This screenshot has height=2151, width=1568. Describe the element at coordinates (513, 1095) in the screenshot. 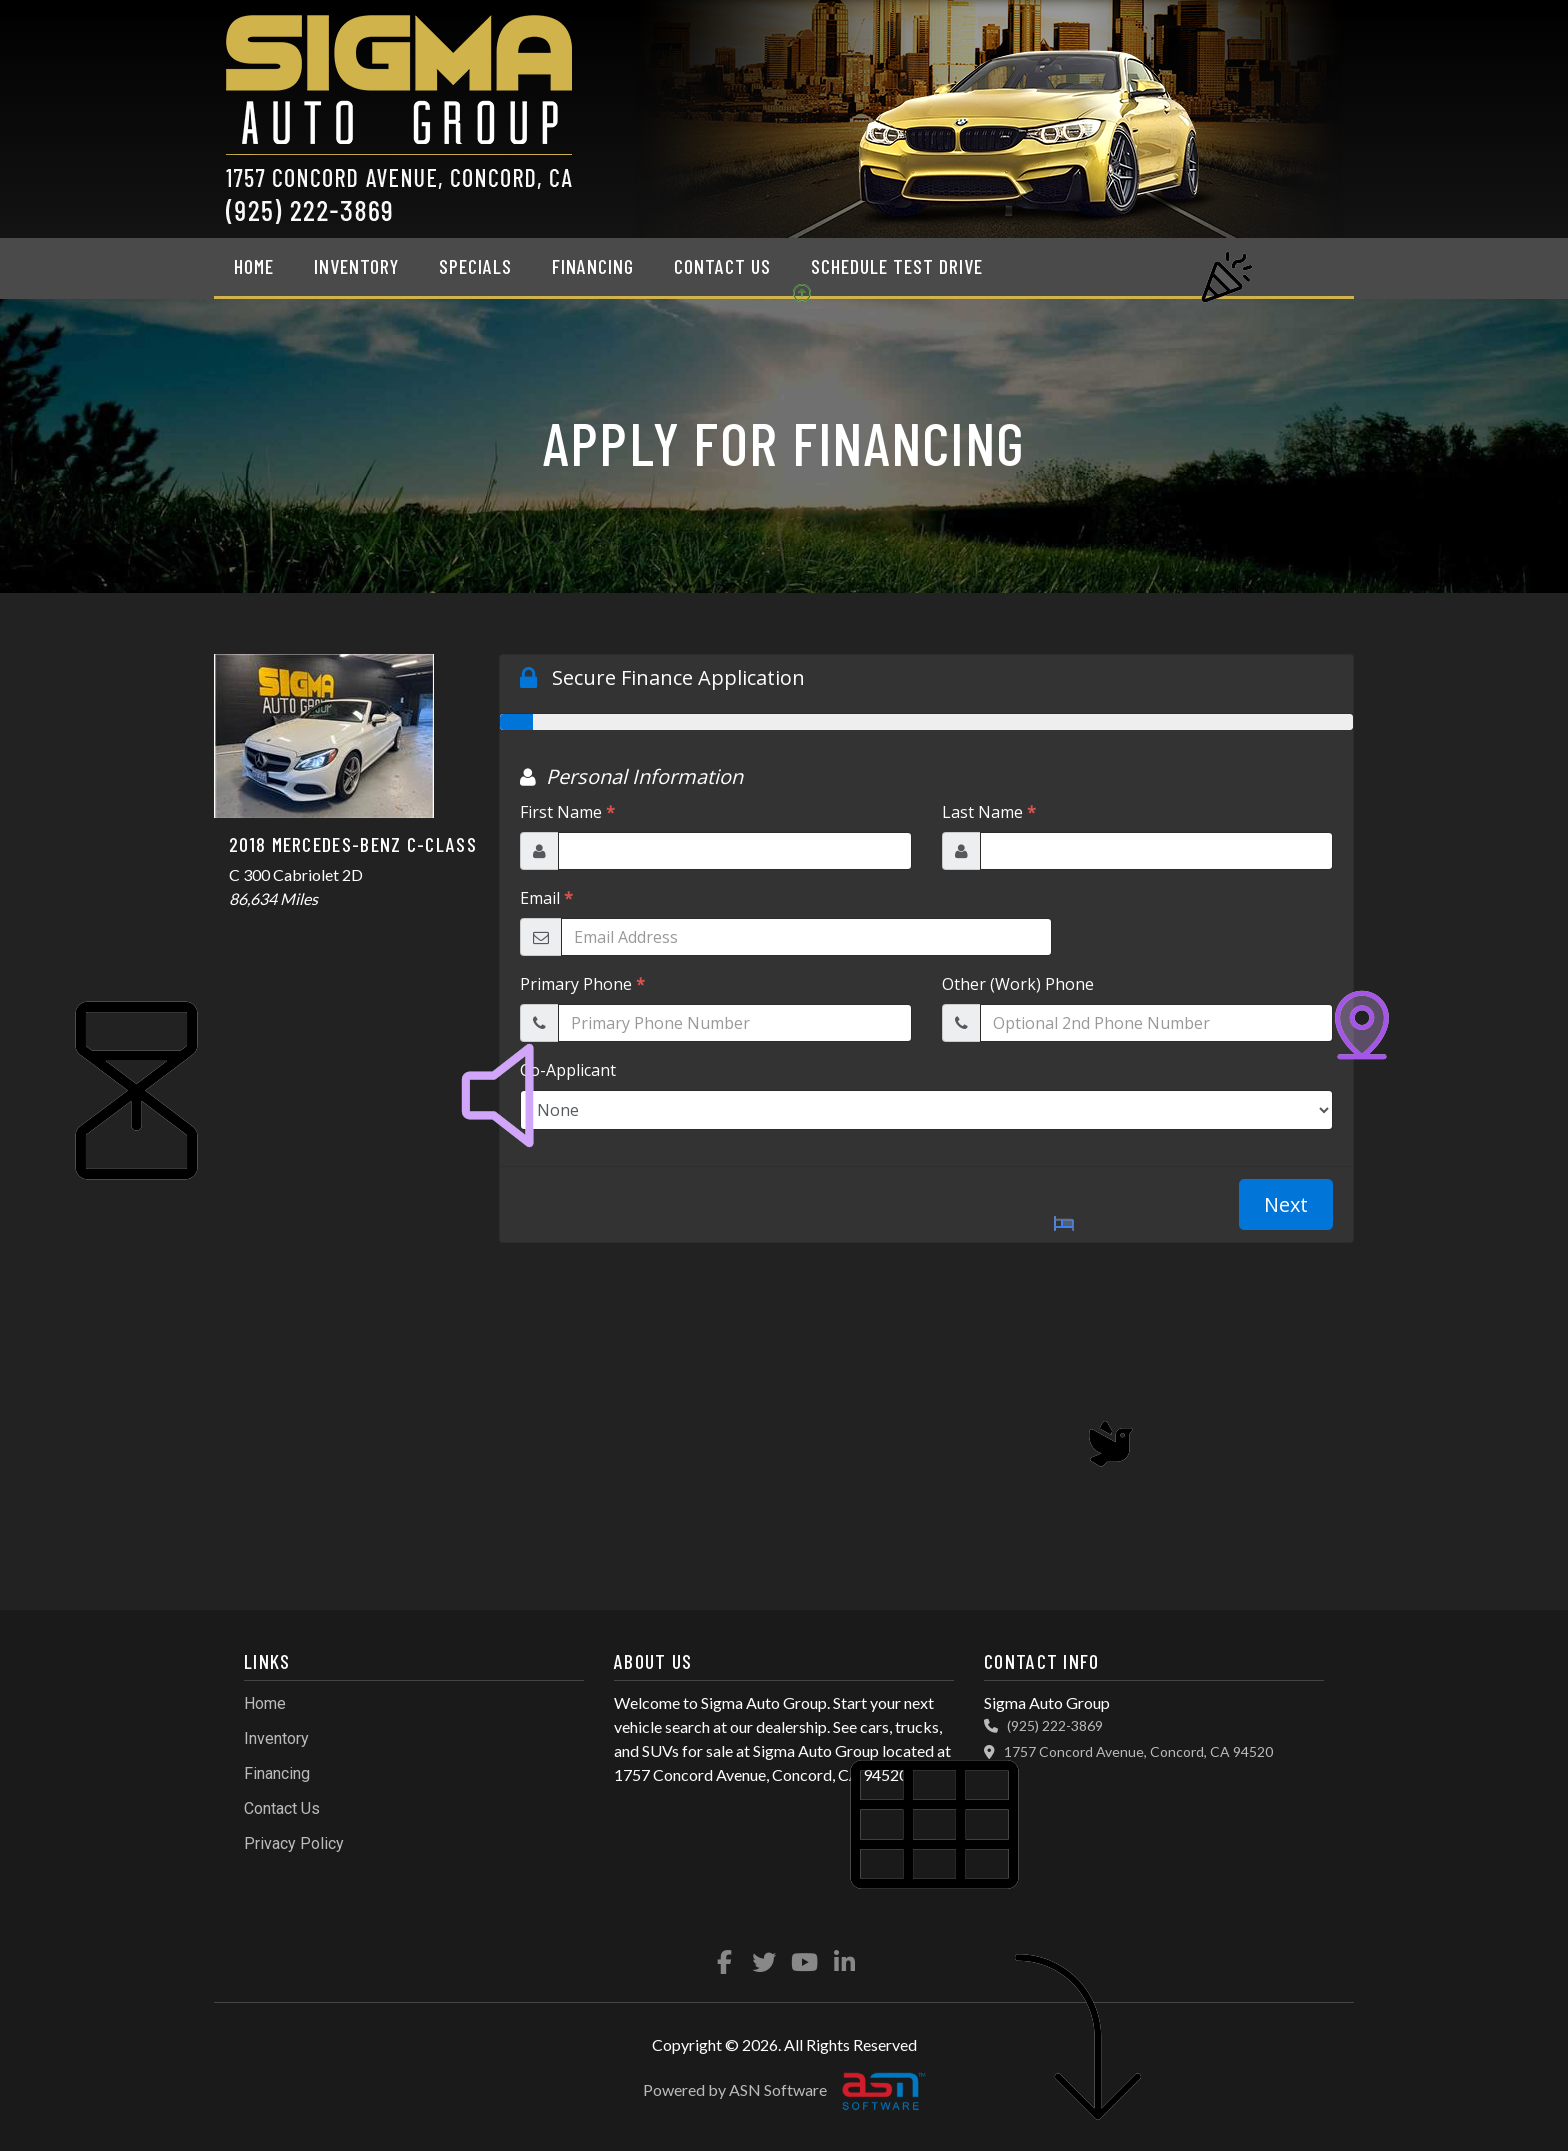

I see `speaker with no audio output` at that location.